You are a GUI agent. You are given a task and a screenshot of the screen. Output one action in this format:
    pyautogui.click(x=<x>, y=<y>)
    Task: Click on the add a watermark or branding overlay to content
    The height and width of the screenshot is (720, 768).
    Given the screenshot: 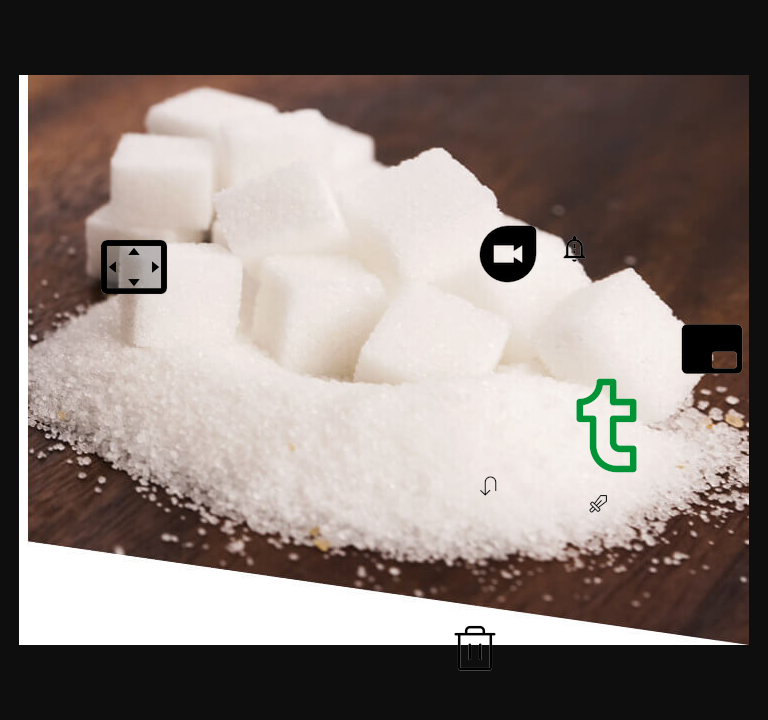 What is the action you would take?
    pyautogui.click(x=712, y=349)
    